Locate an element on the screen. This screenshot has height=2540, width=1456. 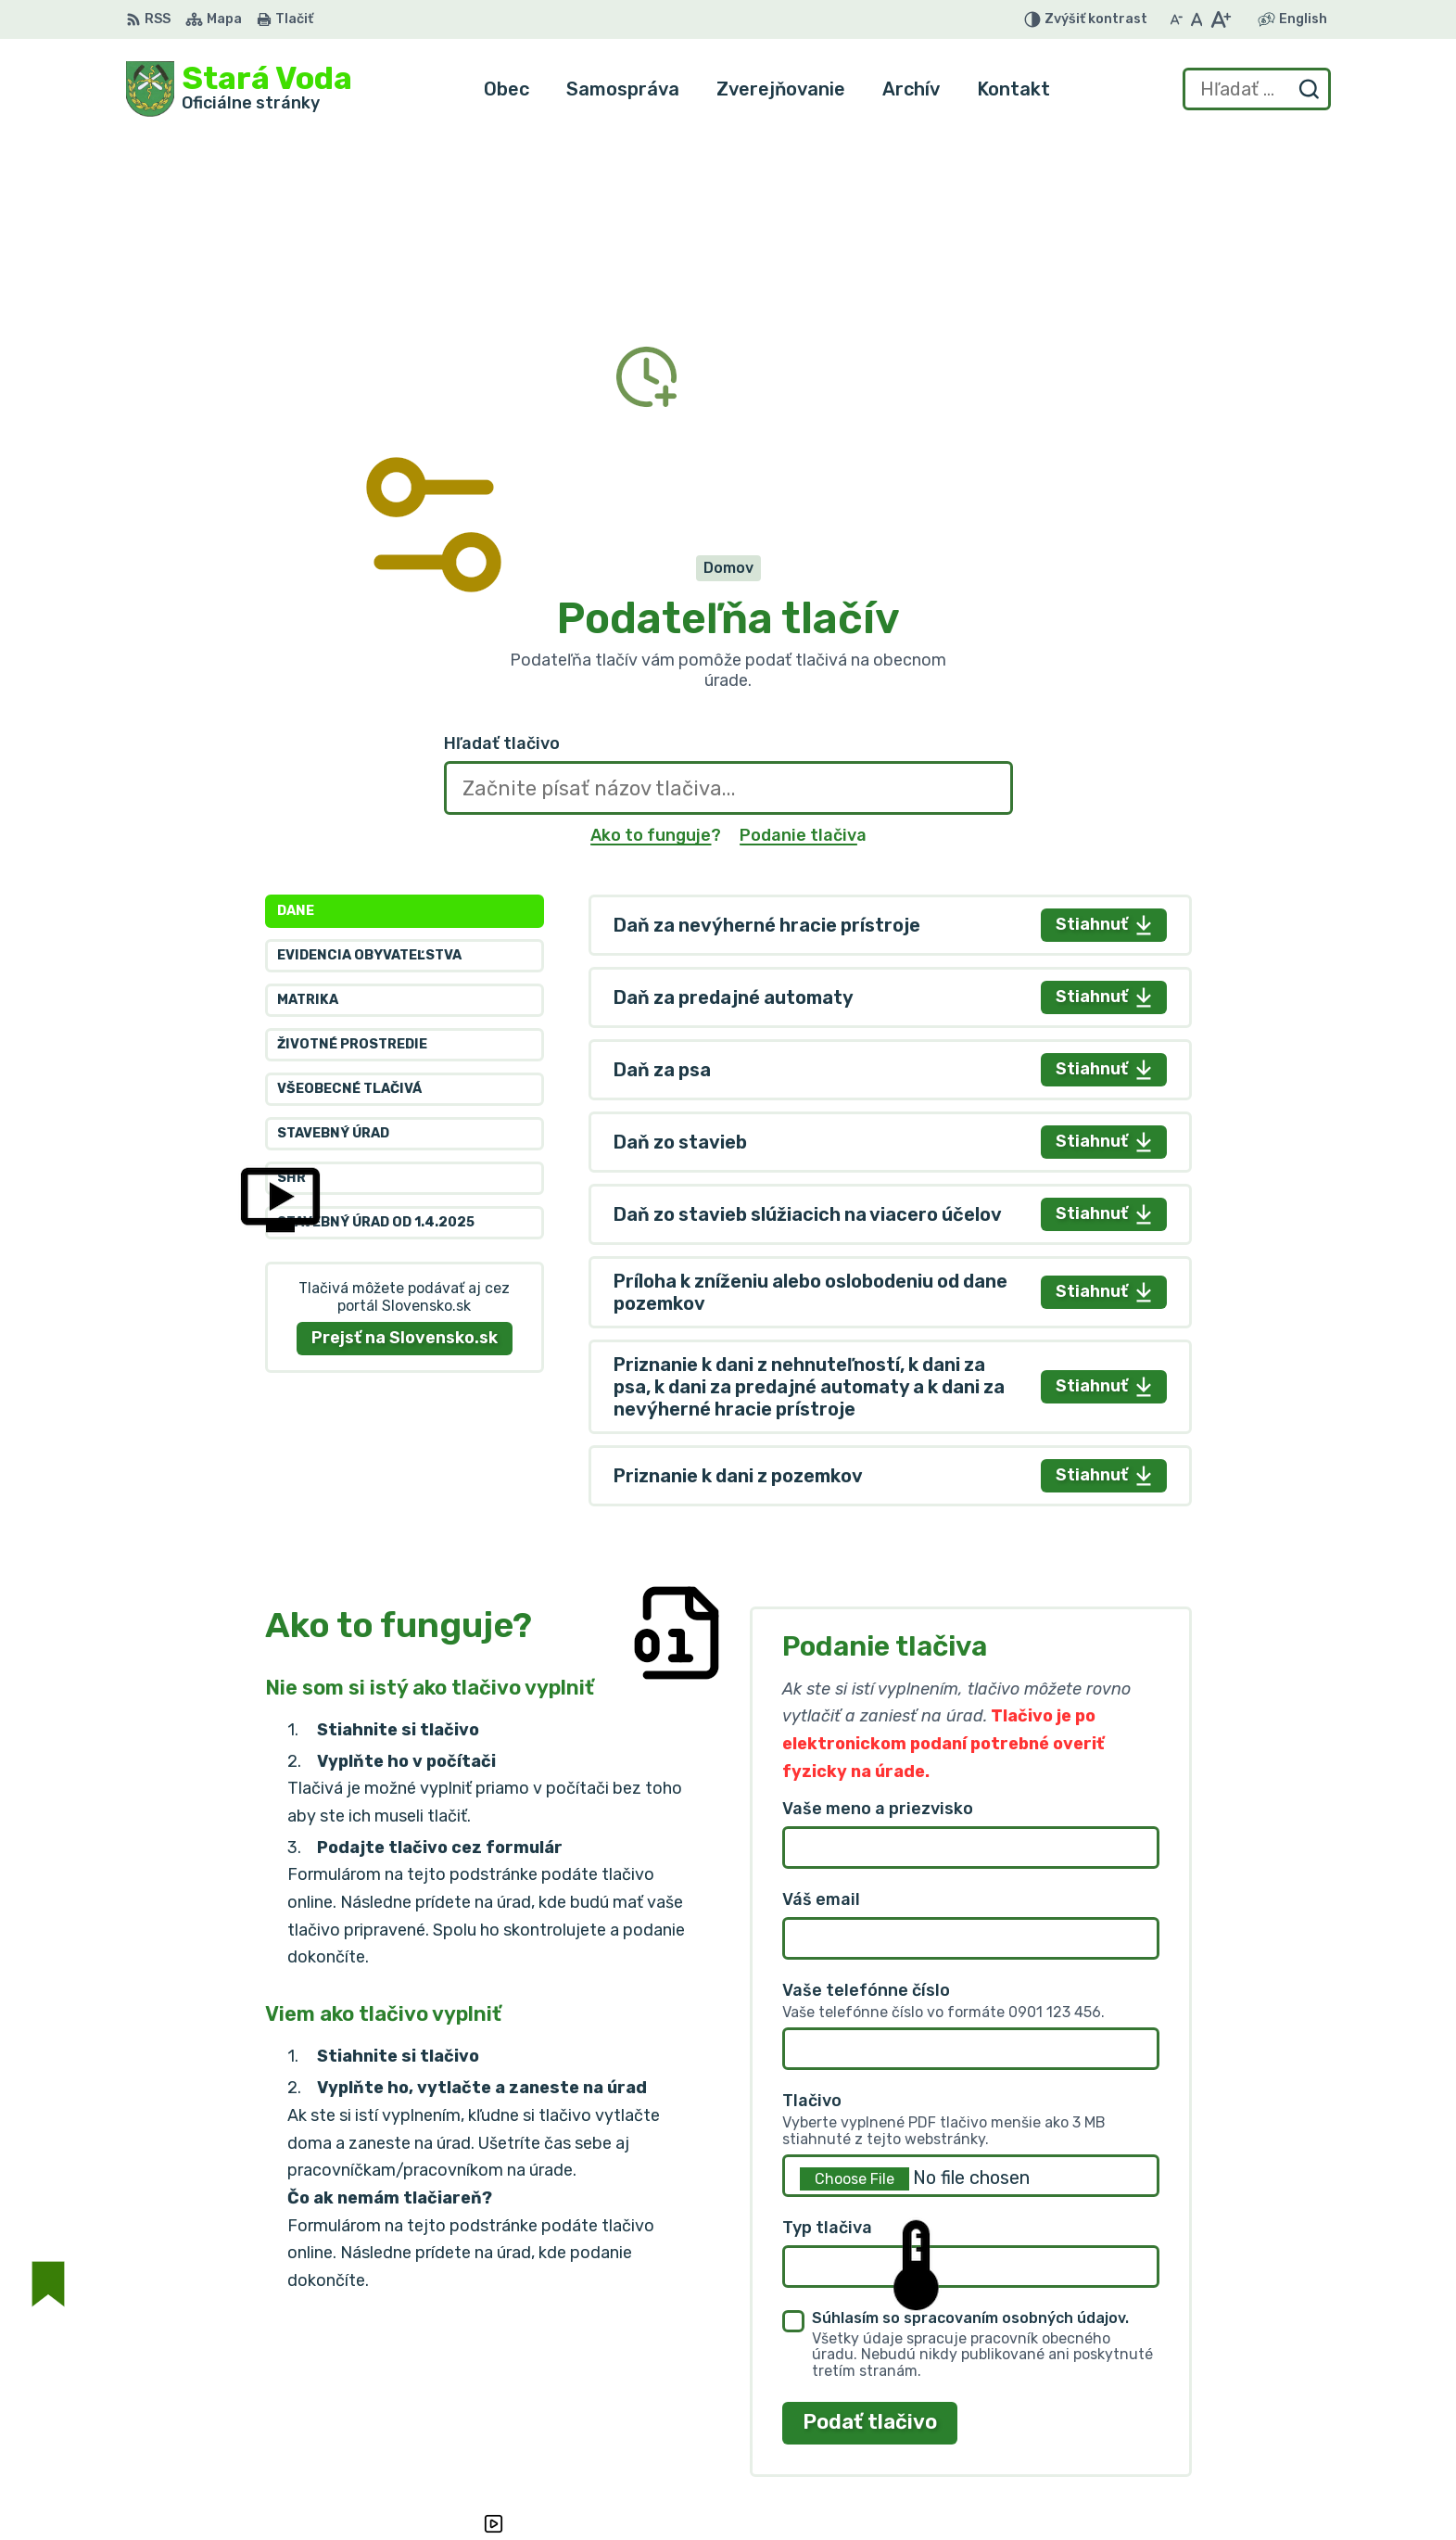
adjust settings or preferences is located at coordinates (434, 525).